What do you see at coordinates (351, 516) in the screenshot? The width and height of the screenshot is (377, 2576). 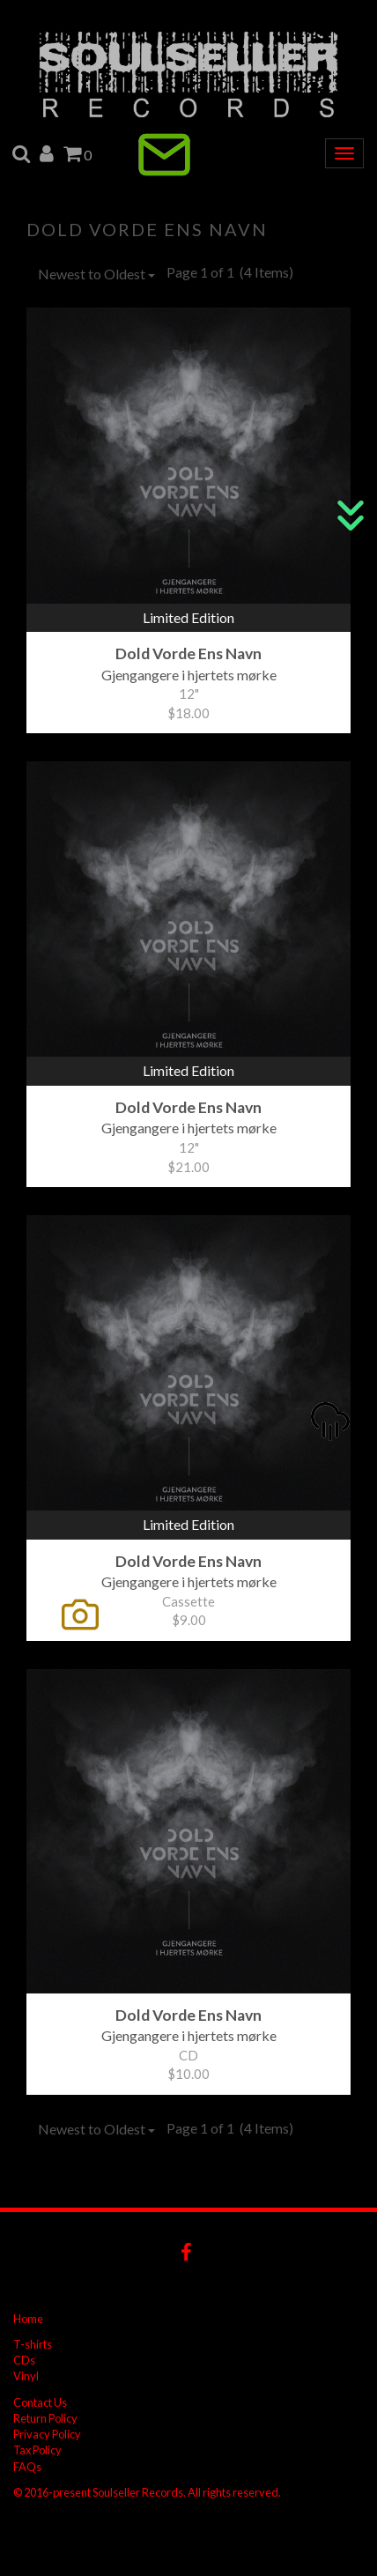 I see `scroll down or view more content` at bounding box center [351, 516].